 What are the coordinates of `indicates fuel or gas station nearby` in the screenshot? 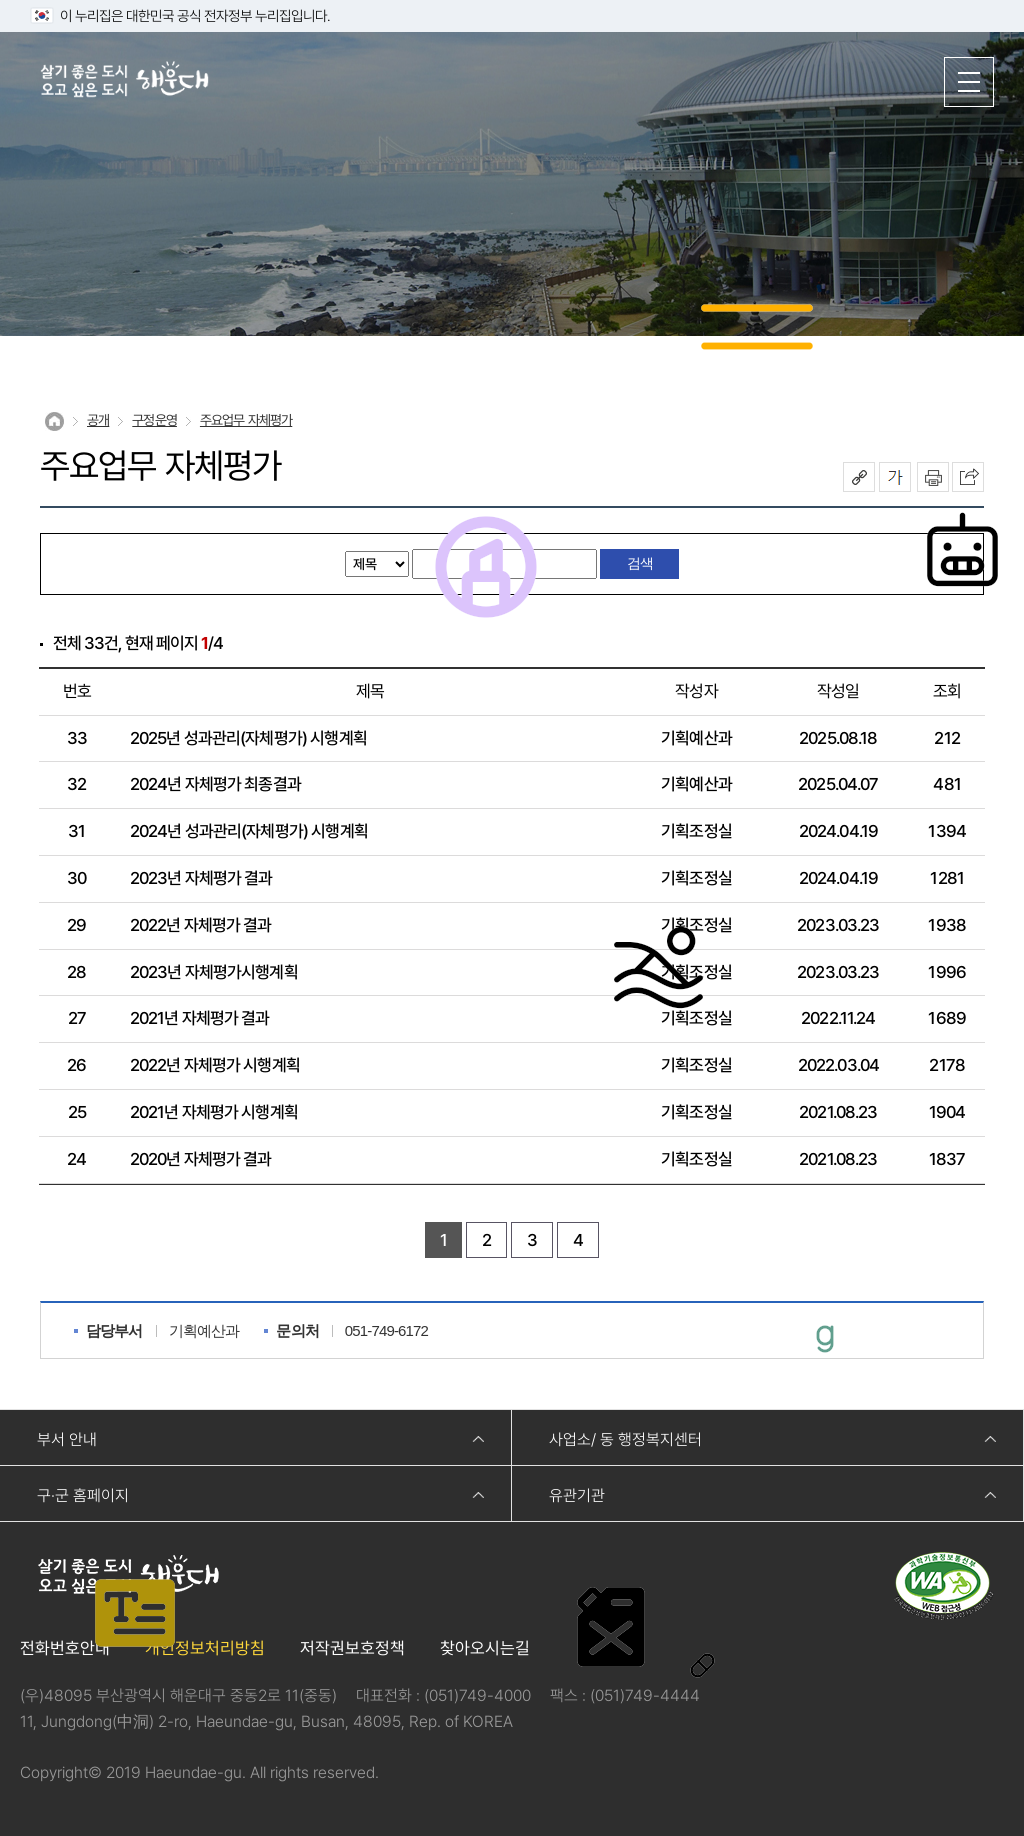 It's located at (611, 1627).